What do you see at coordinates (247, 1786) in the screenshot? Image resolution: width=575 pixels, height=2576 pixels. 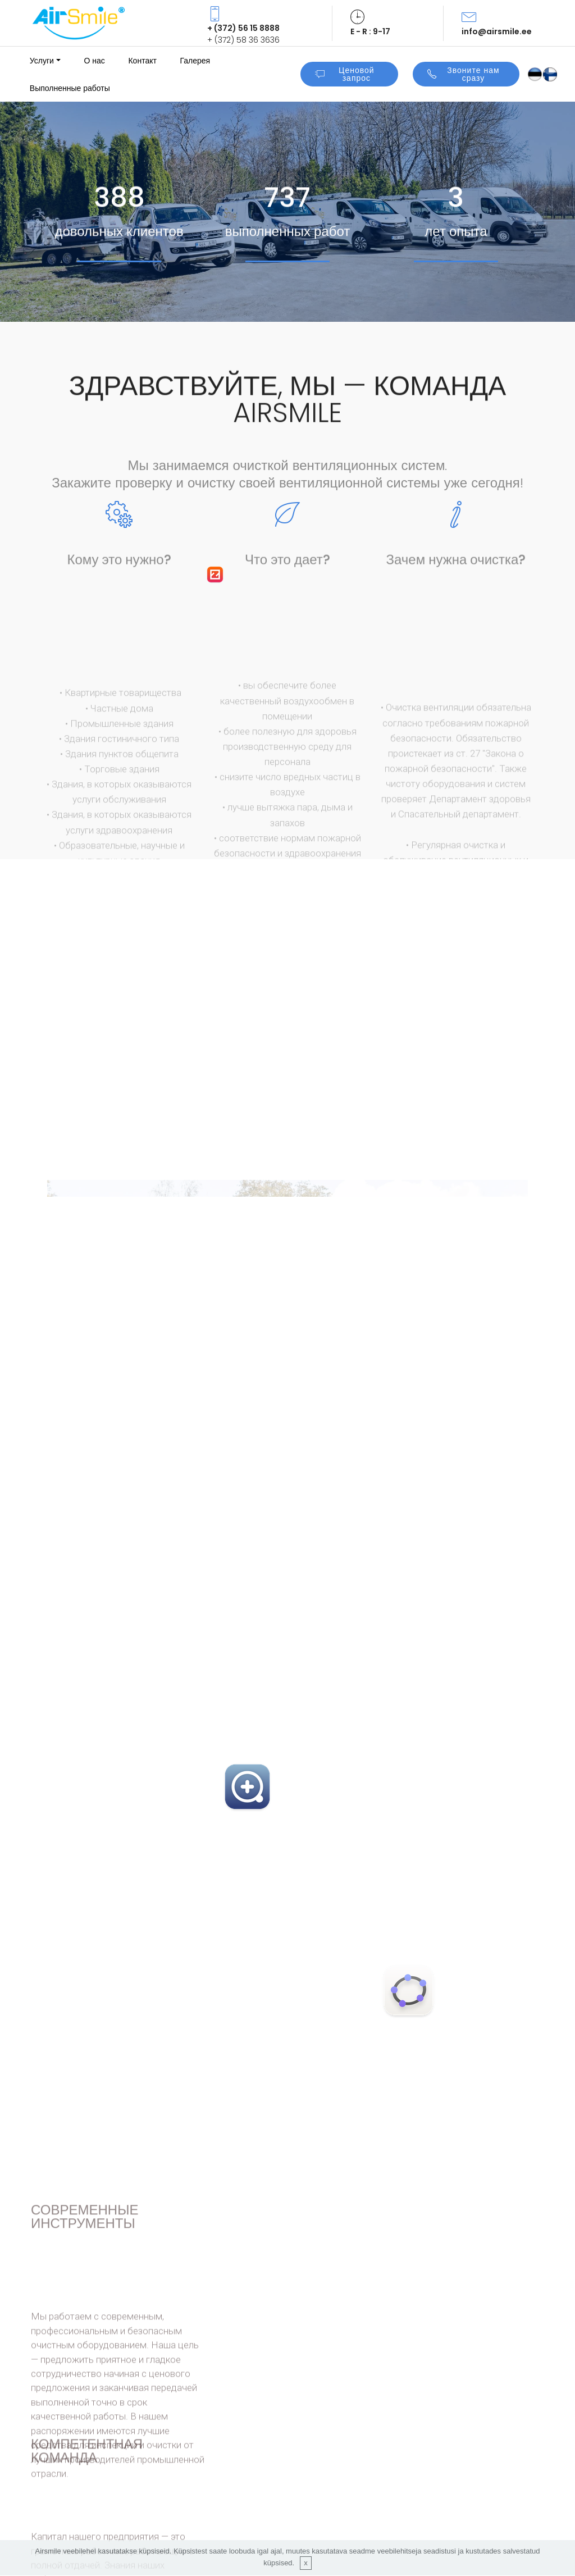 I see `open synology assistant app` at bounding box center [247, 1786].